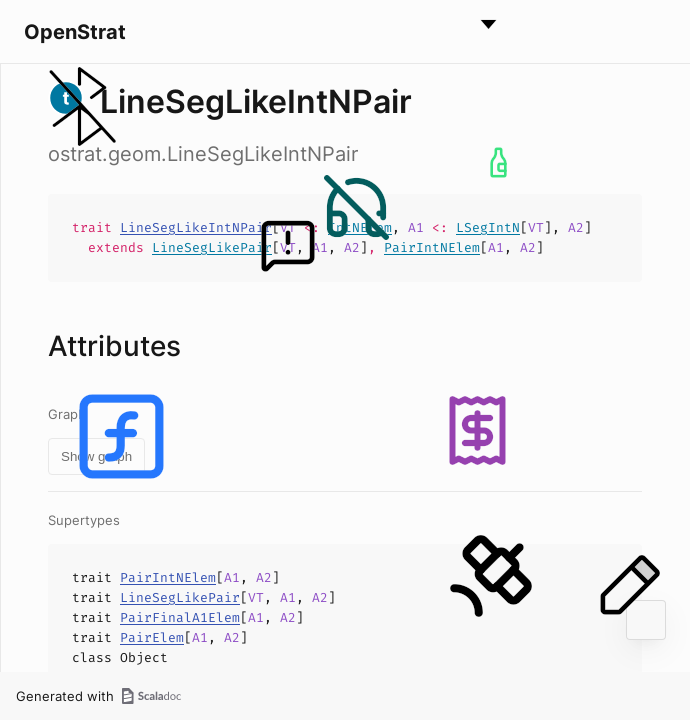 This screenshot has height=720, width=690. I want to click on access mathematical functions or formulas, so click(121, 436).